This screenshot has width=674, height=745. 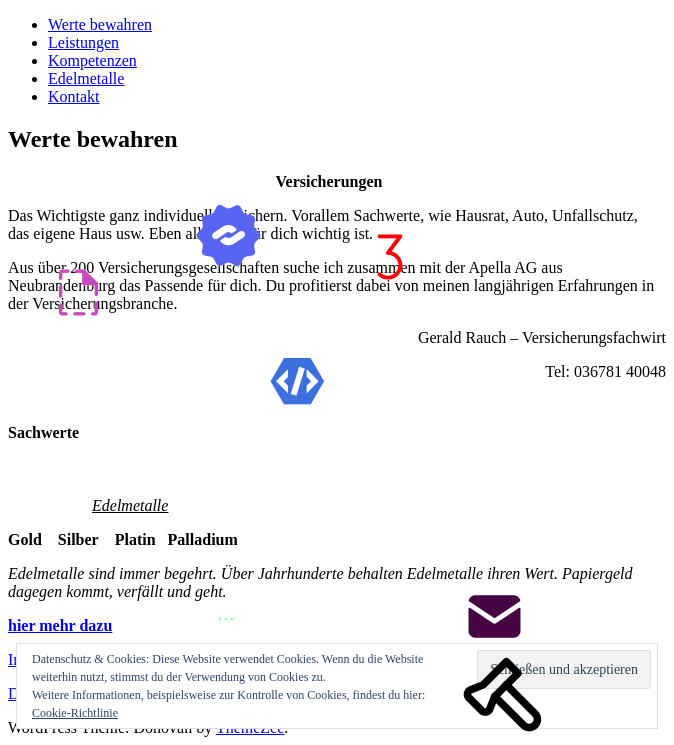 I want to click on a draft or unsaved file, so click(x=78, y=292).